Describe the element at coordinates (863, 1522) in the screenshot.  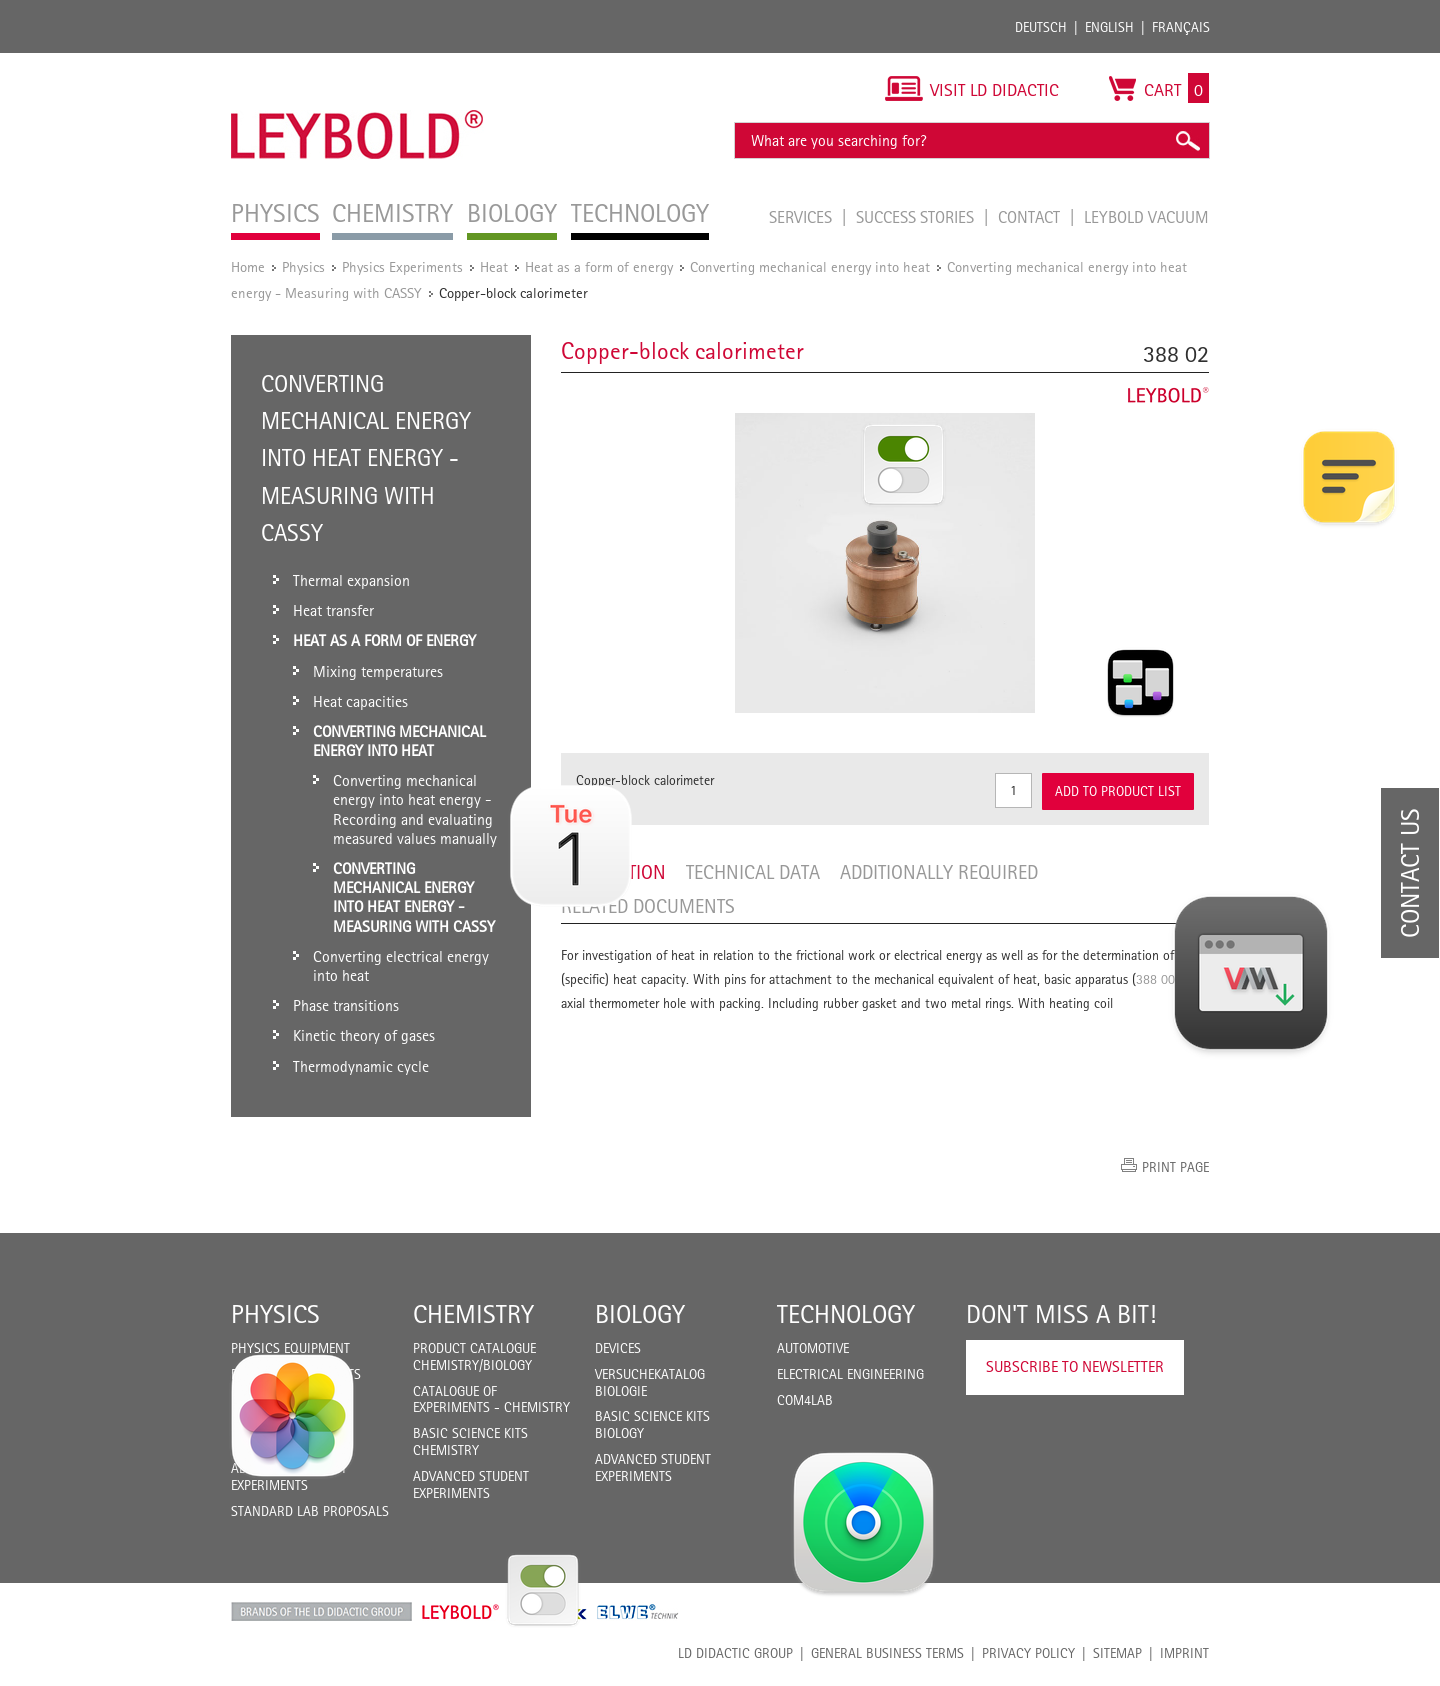
I see `open the Find My app to locate devices or people` at that location.